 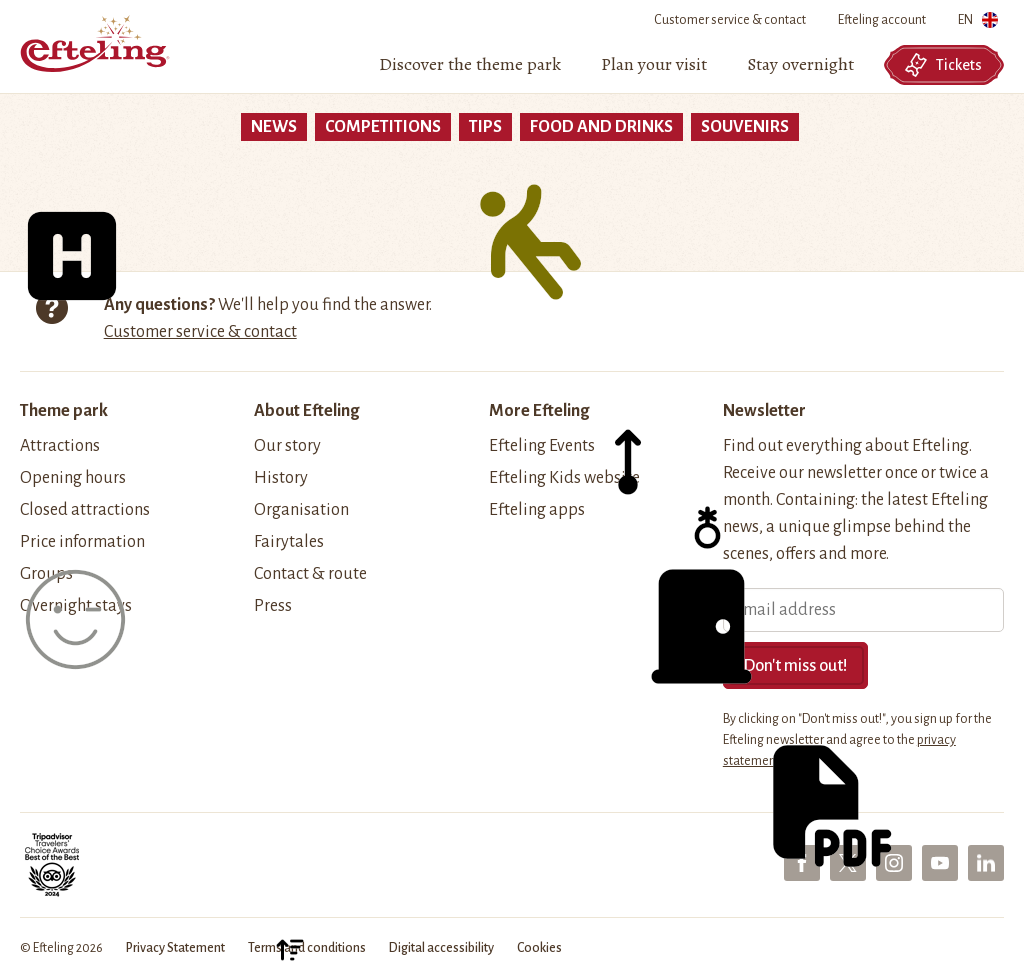 I want to click on view or open a PDF document, so click(x=830, y=802).